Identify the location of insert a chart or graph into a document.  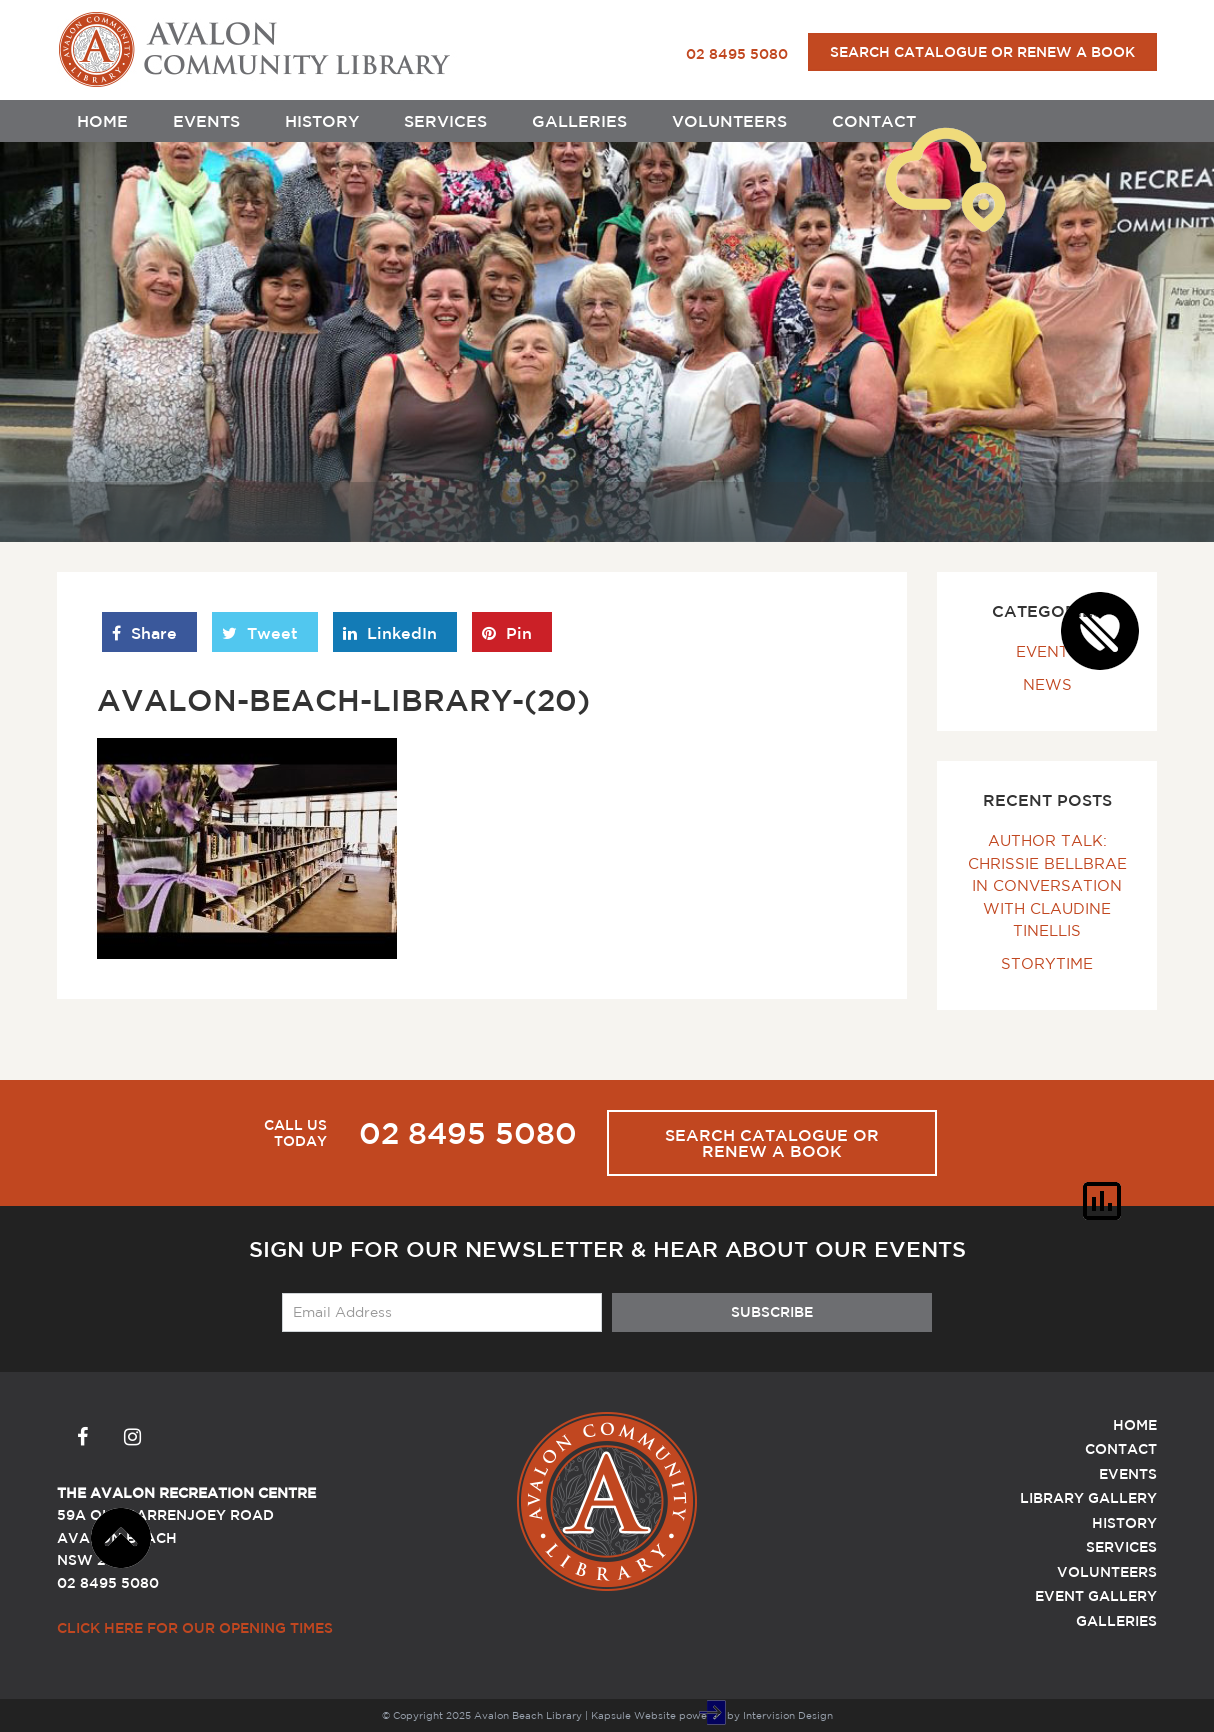
(1102, 1201).